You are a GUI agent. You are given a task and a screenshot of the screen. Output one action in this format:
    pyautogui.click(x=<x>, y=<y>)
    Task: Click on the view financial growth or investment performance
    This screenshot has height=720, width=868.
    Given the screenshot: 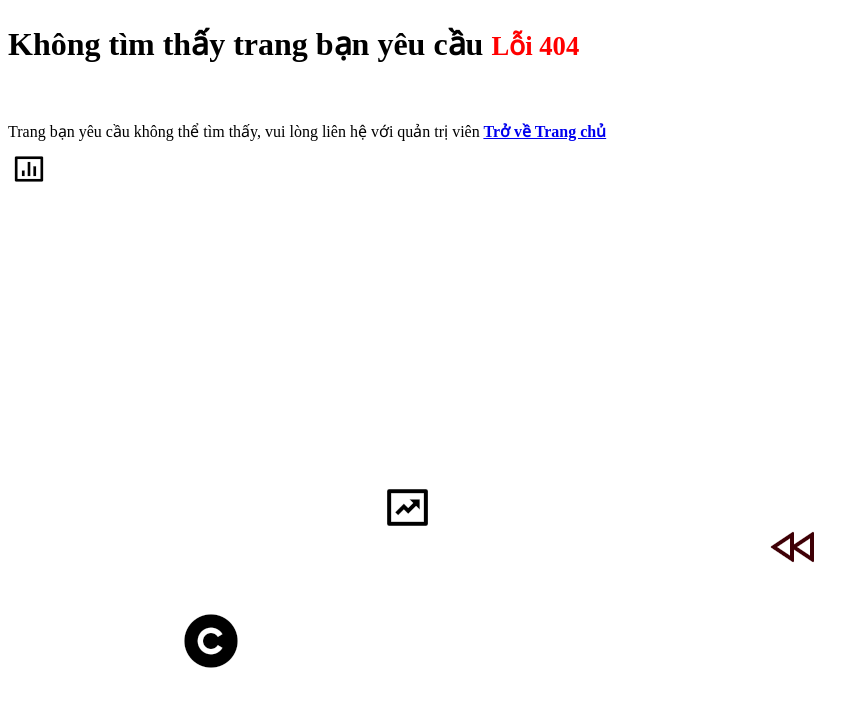 What is the action you would take?
    pyautogui.click(x=407, y=507)
    